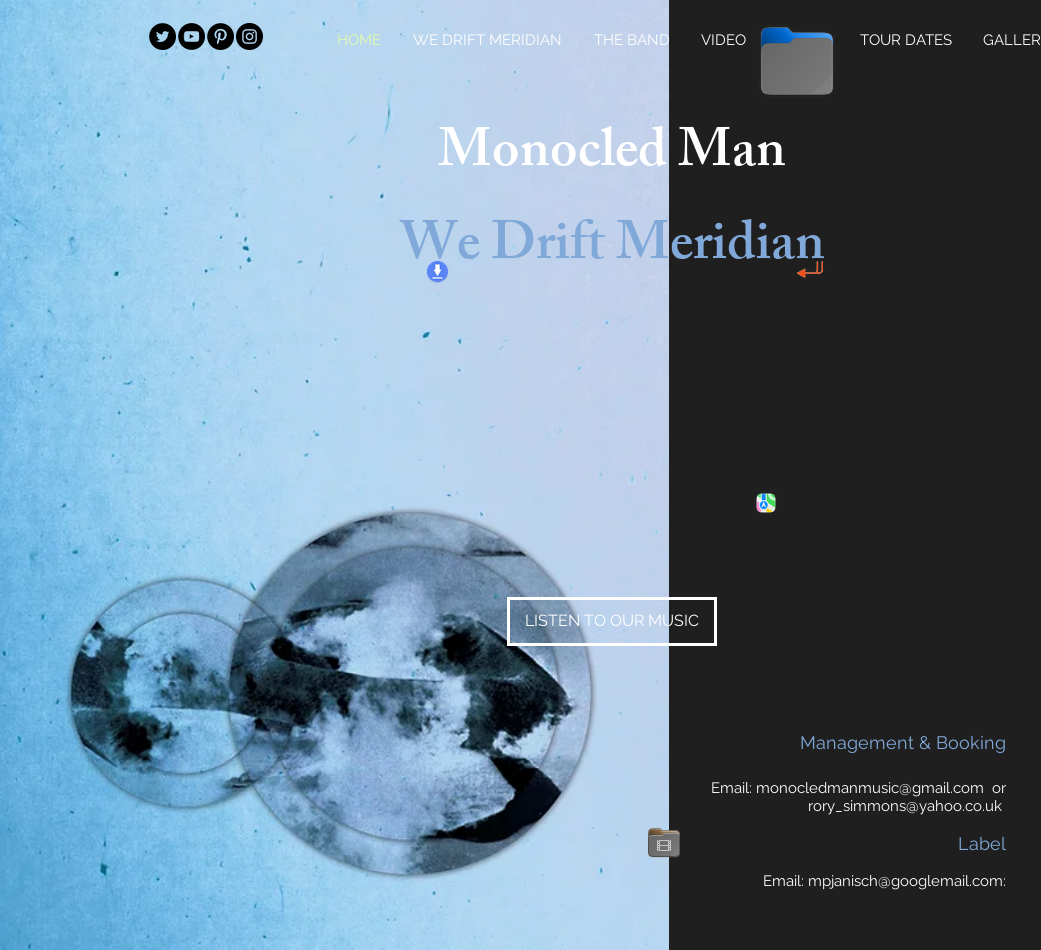 The height and width of the screenshot is (950, 1041). Describe the element at coordinates (766, 503) in the screenshot. I see `open apple maps` at that location.